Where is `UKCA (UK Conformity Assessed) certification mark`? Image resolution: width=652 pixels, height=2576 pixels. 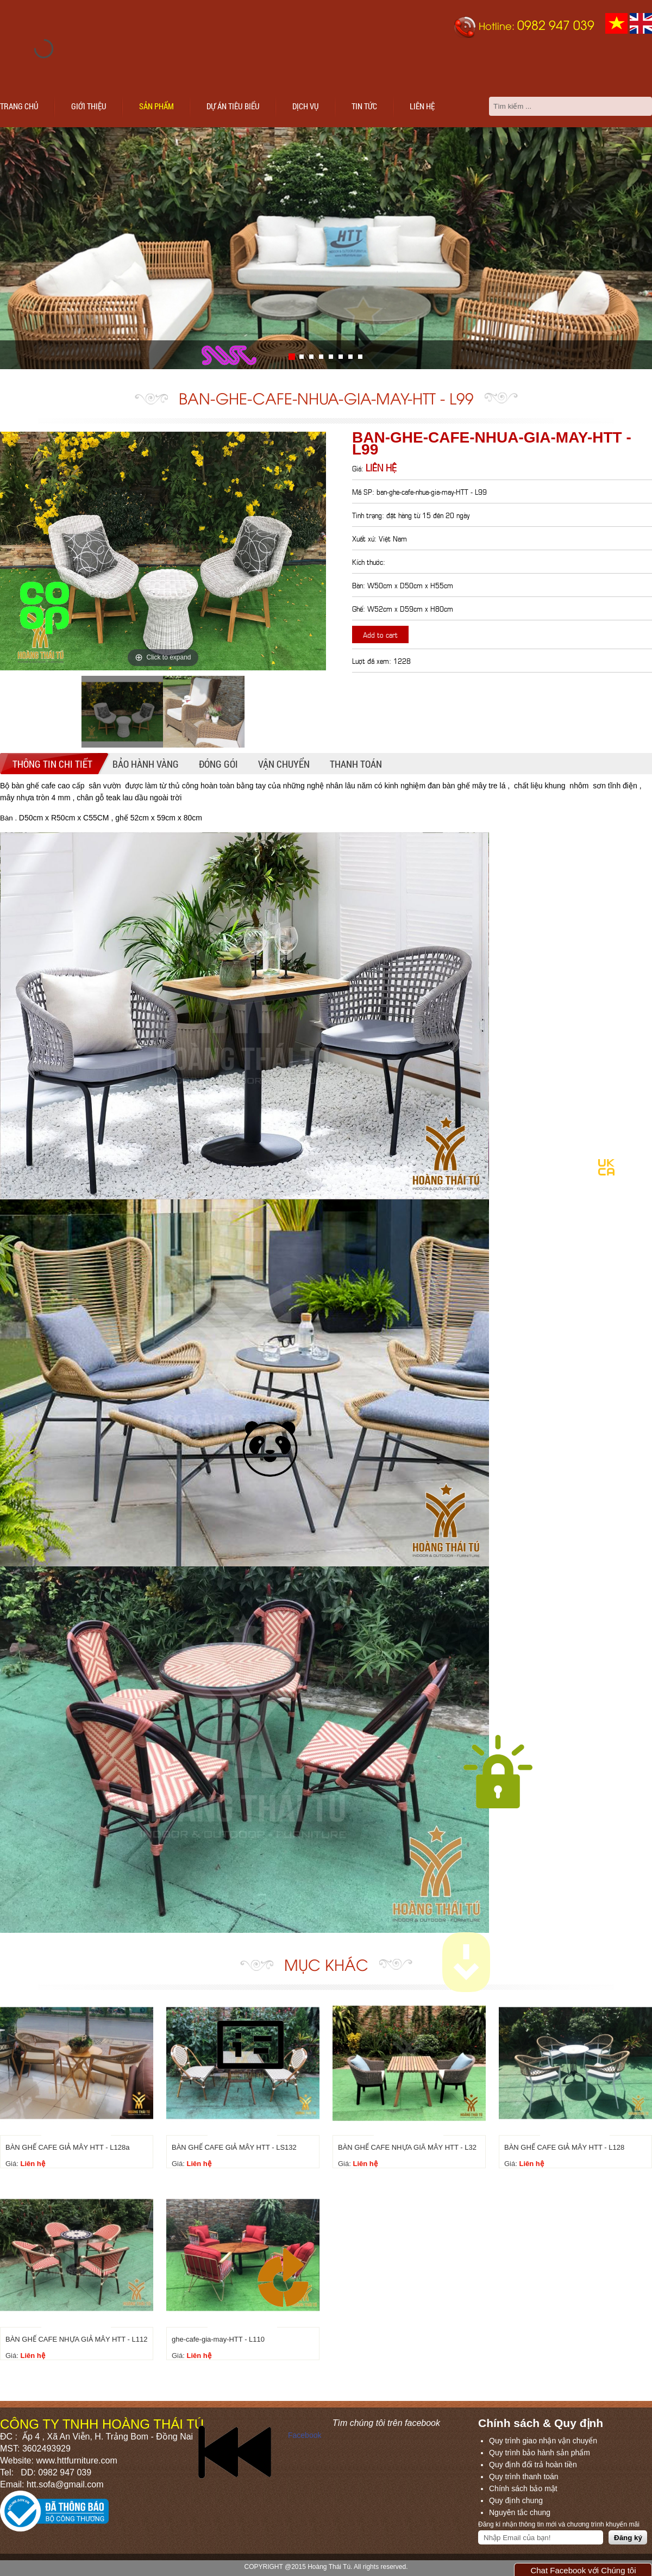
UKCA (UK Conformity Assessed) certification mark is located at coordinates (606, 1167).